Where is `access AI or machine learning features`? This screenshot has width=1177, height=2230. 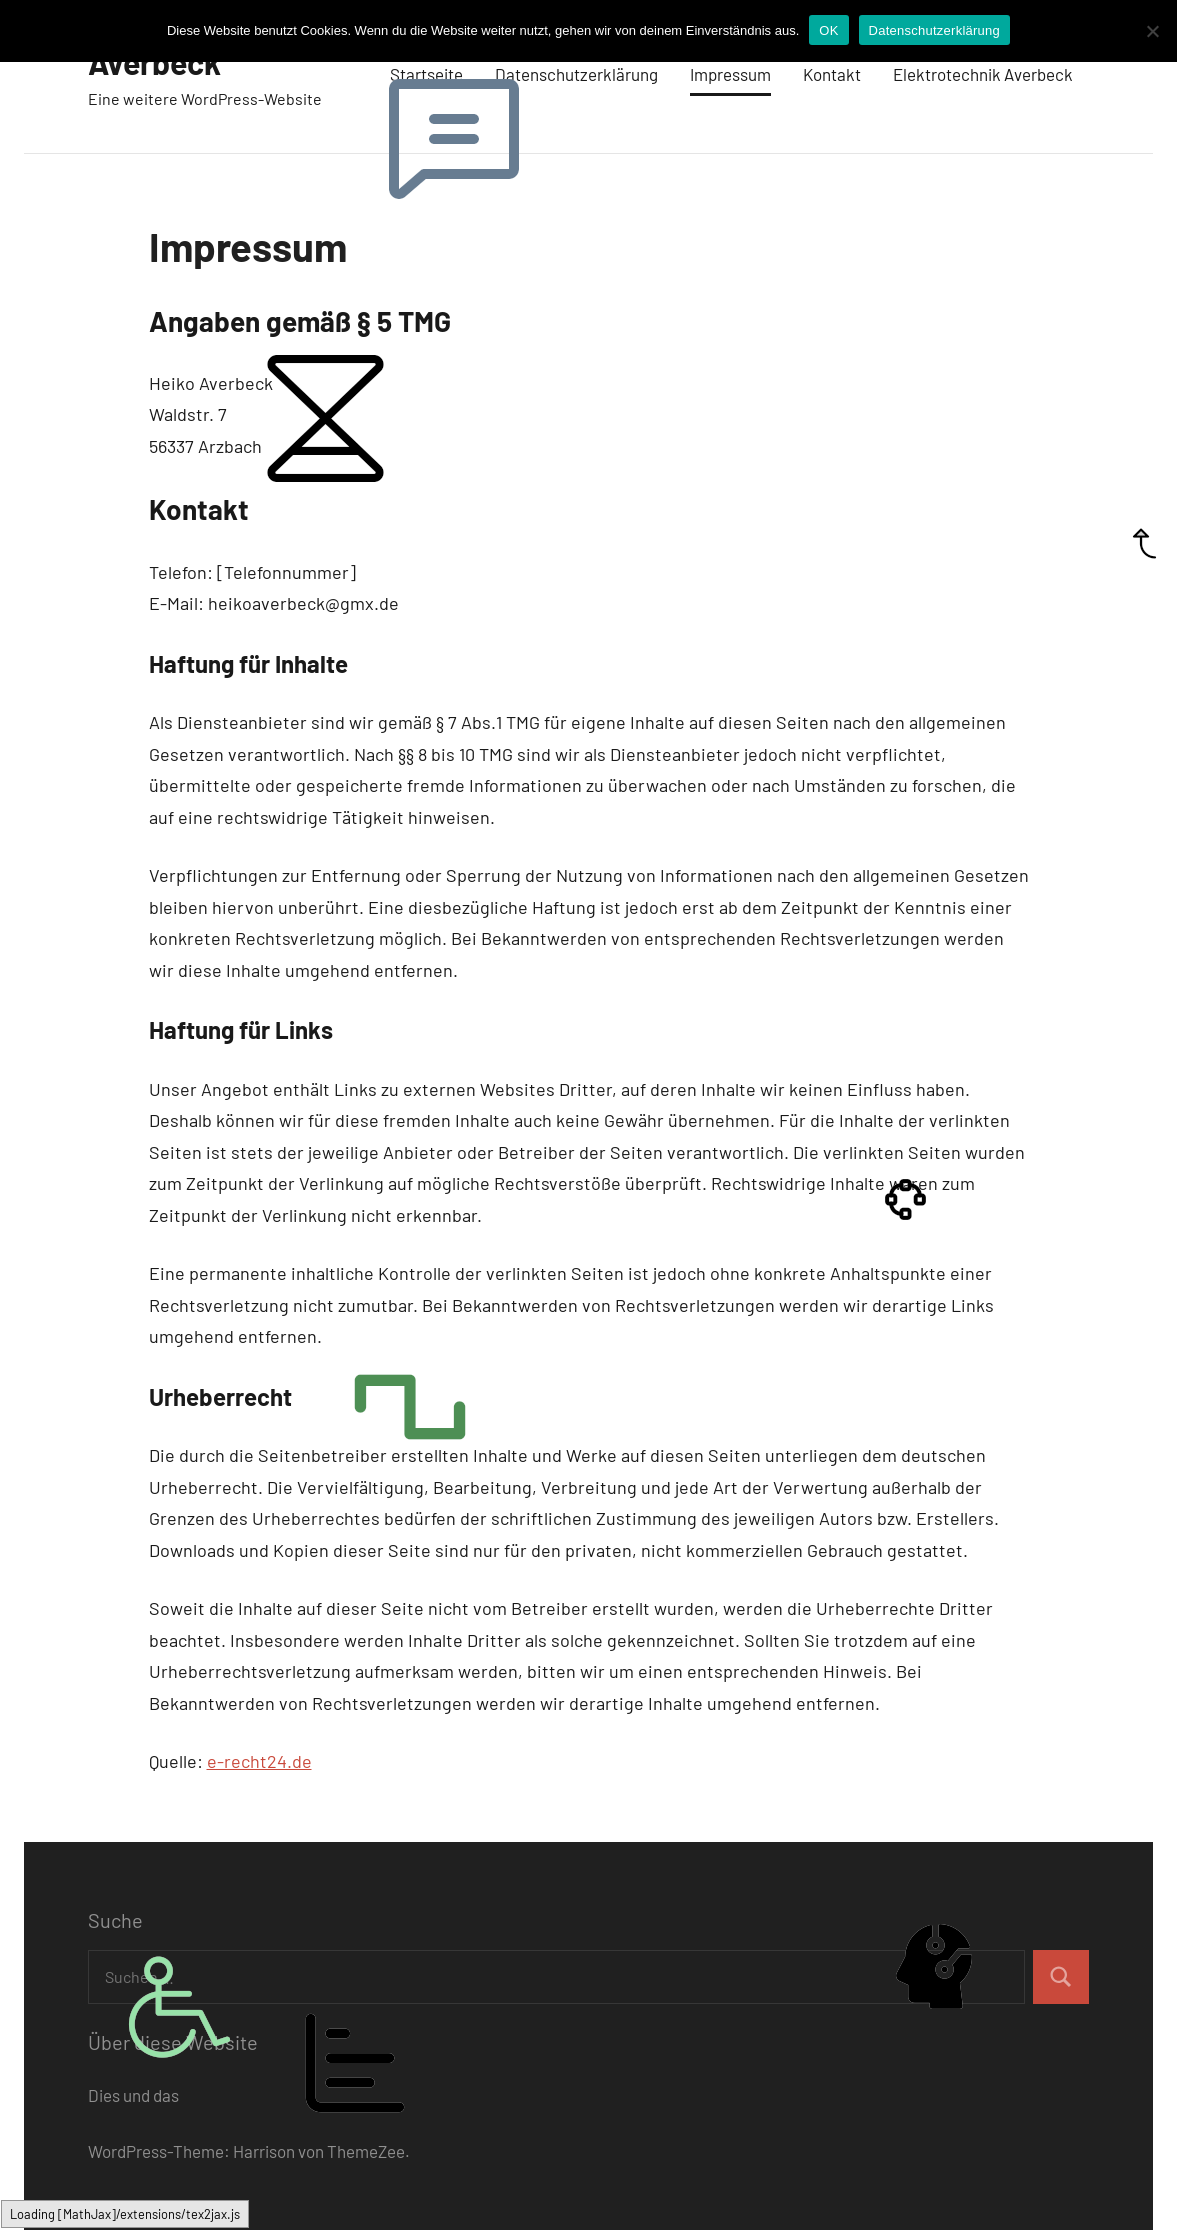 access AI or machine learning features is located at coordinates (935, 1966).